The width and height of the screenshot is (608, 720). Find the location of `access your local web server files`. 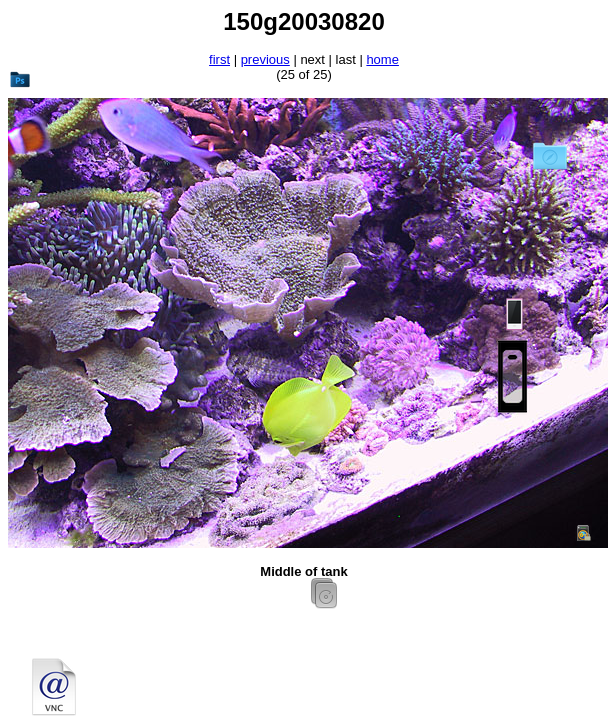

access your local web server files is located at coordinates (550, 156).